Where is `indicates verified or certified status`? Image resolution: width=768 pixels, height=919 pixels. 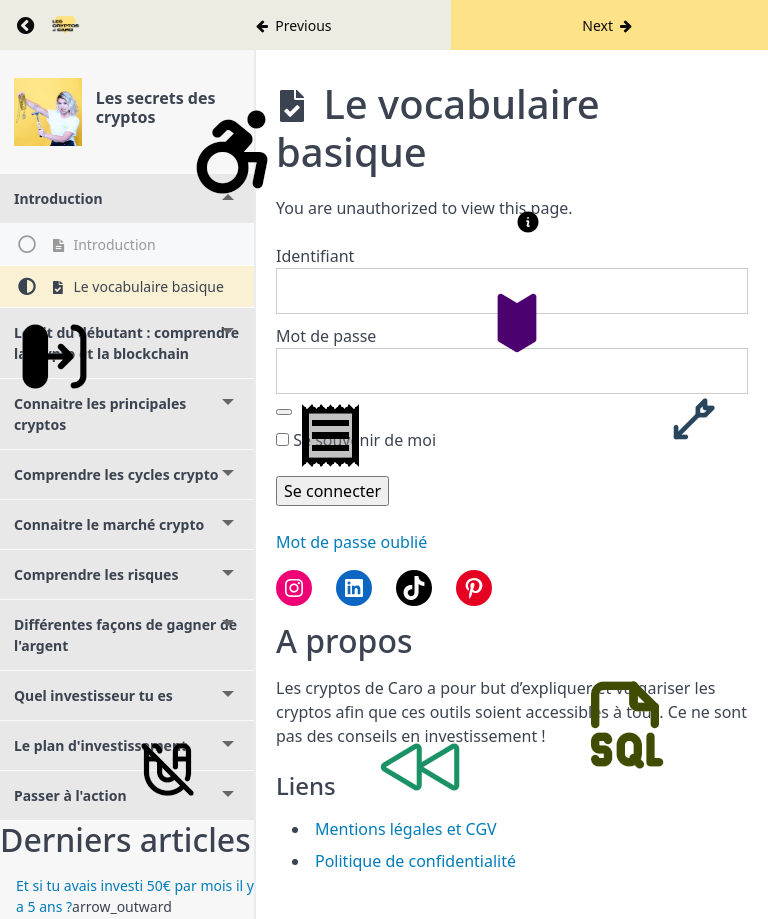 indicates verified or certified status is located at coordinates (517, 323).